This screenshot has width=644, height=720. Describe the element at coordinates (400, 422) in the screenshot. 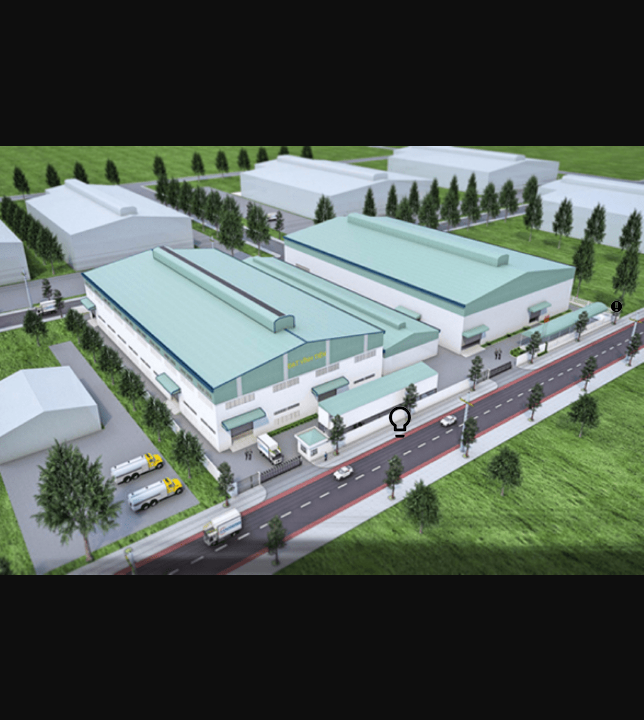

I see `access tips or suggestions` at that location.